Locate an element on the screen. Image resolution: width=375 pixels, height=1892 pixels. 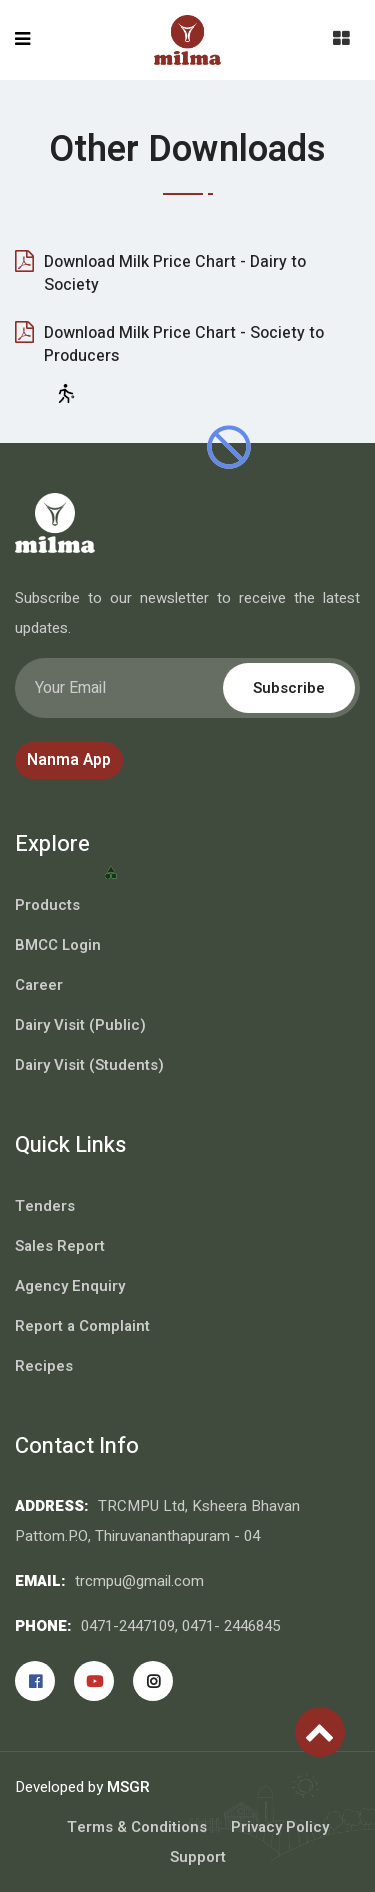
access basketball or sports activities is located at coordinates (66, 393).